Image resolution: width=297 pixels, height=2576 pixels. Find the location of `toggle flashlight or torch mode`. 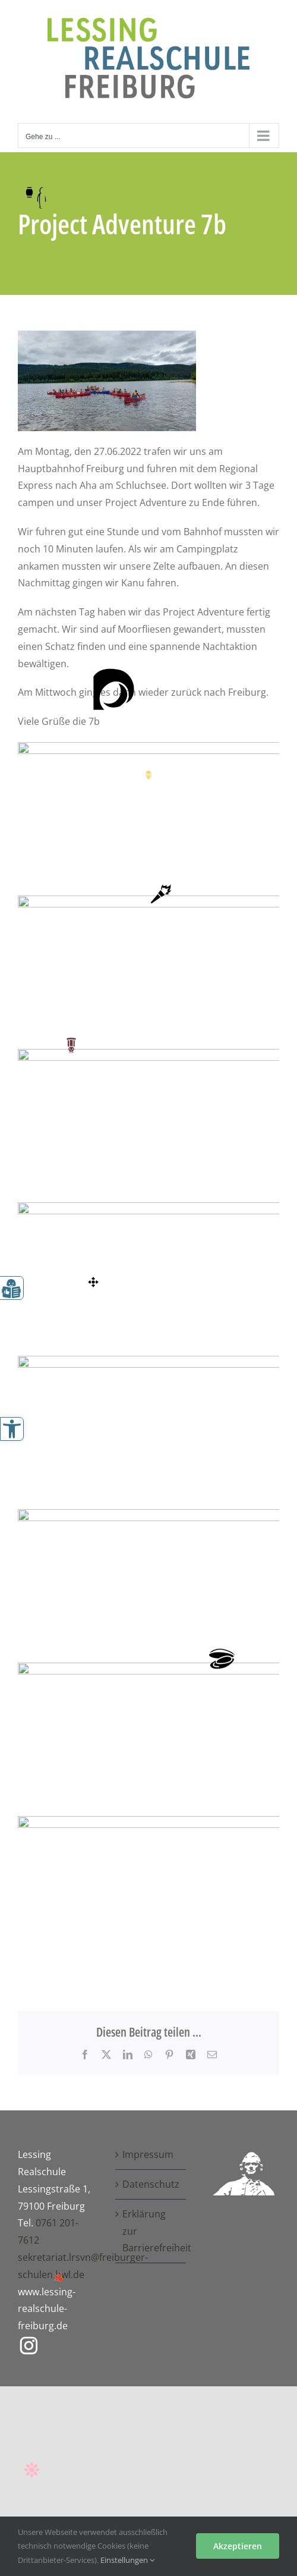

toggle flashlight or torch mode is located at coordinates (161, 893).